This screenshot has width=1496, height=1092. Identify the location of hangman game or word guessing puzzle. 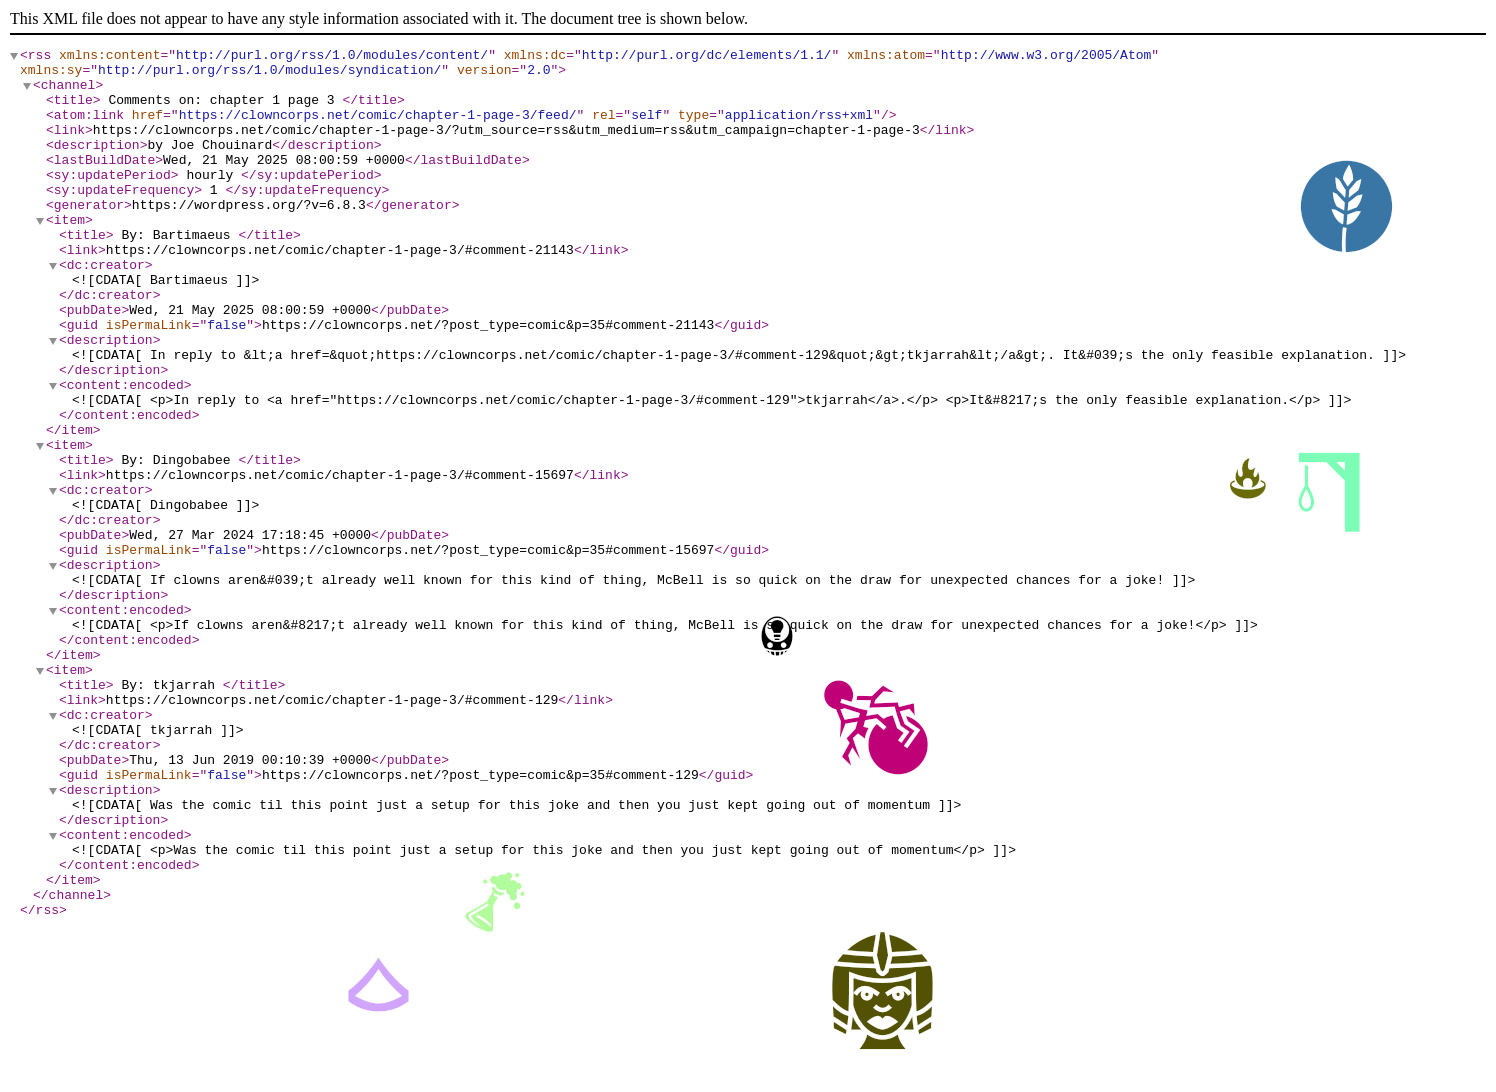
(1328, 492).